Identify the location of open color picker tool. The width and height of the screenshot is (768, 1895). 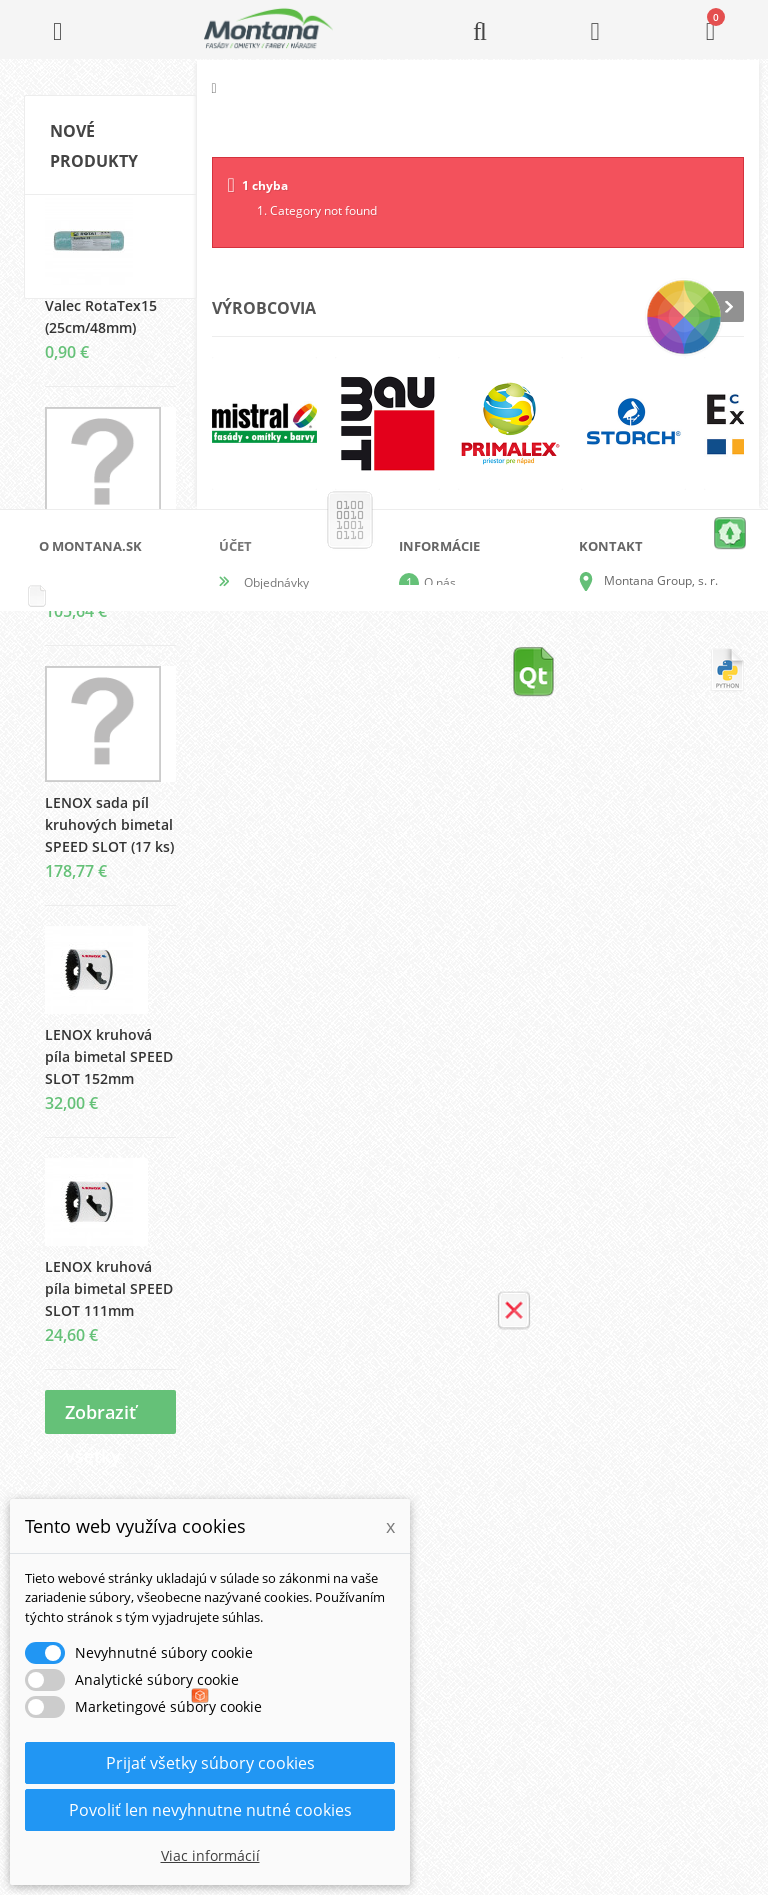
(684, 317).